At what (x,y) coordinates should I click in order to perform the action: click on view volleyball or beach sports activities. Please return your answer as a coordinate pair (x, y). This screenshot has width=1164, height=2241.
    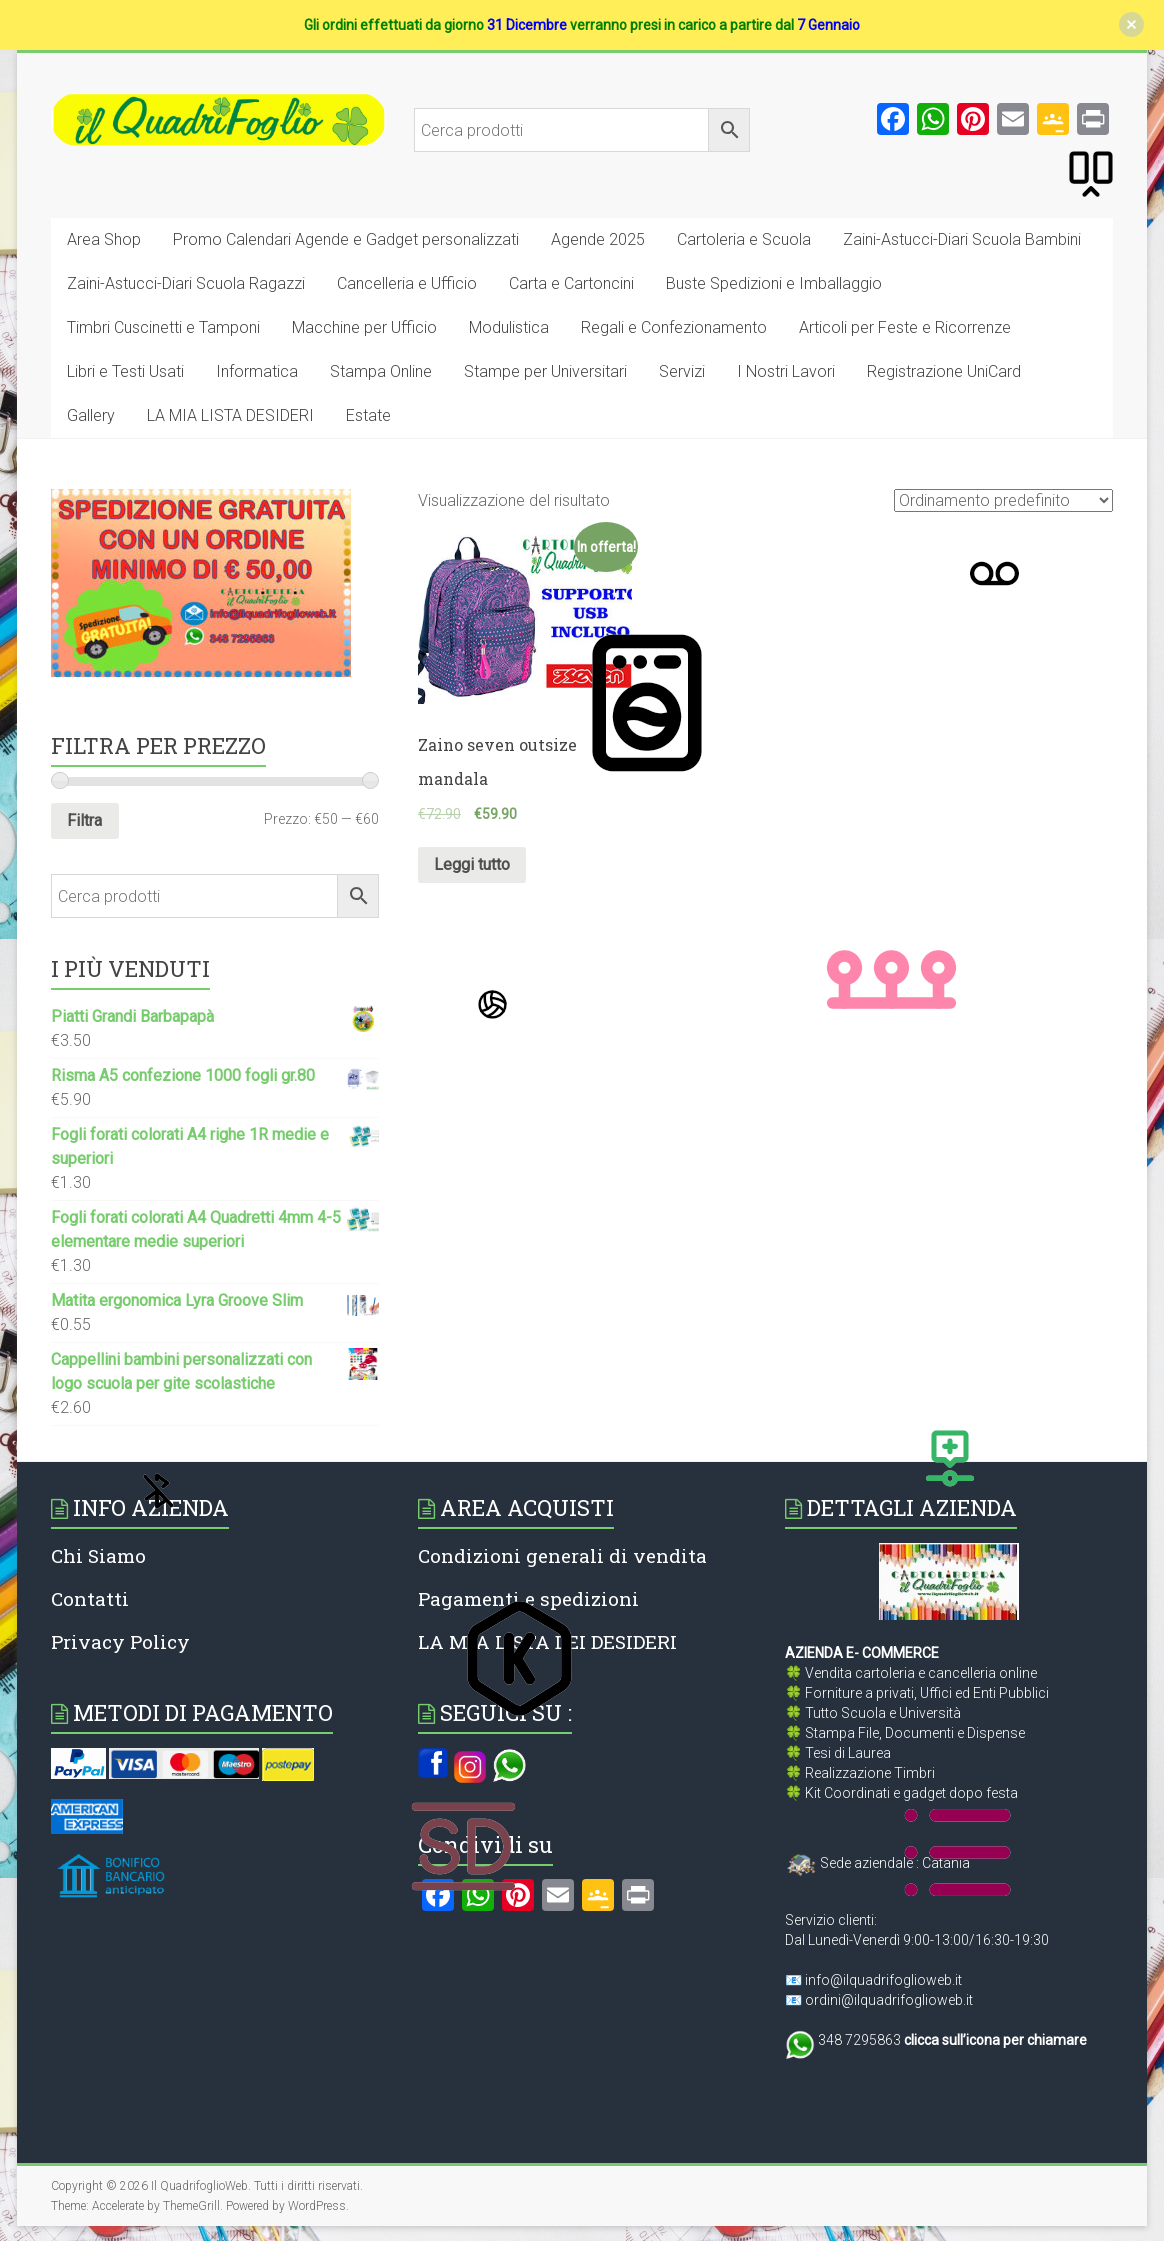
    Looking at the image, I should click on (492, 1004).